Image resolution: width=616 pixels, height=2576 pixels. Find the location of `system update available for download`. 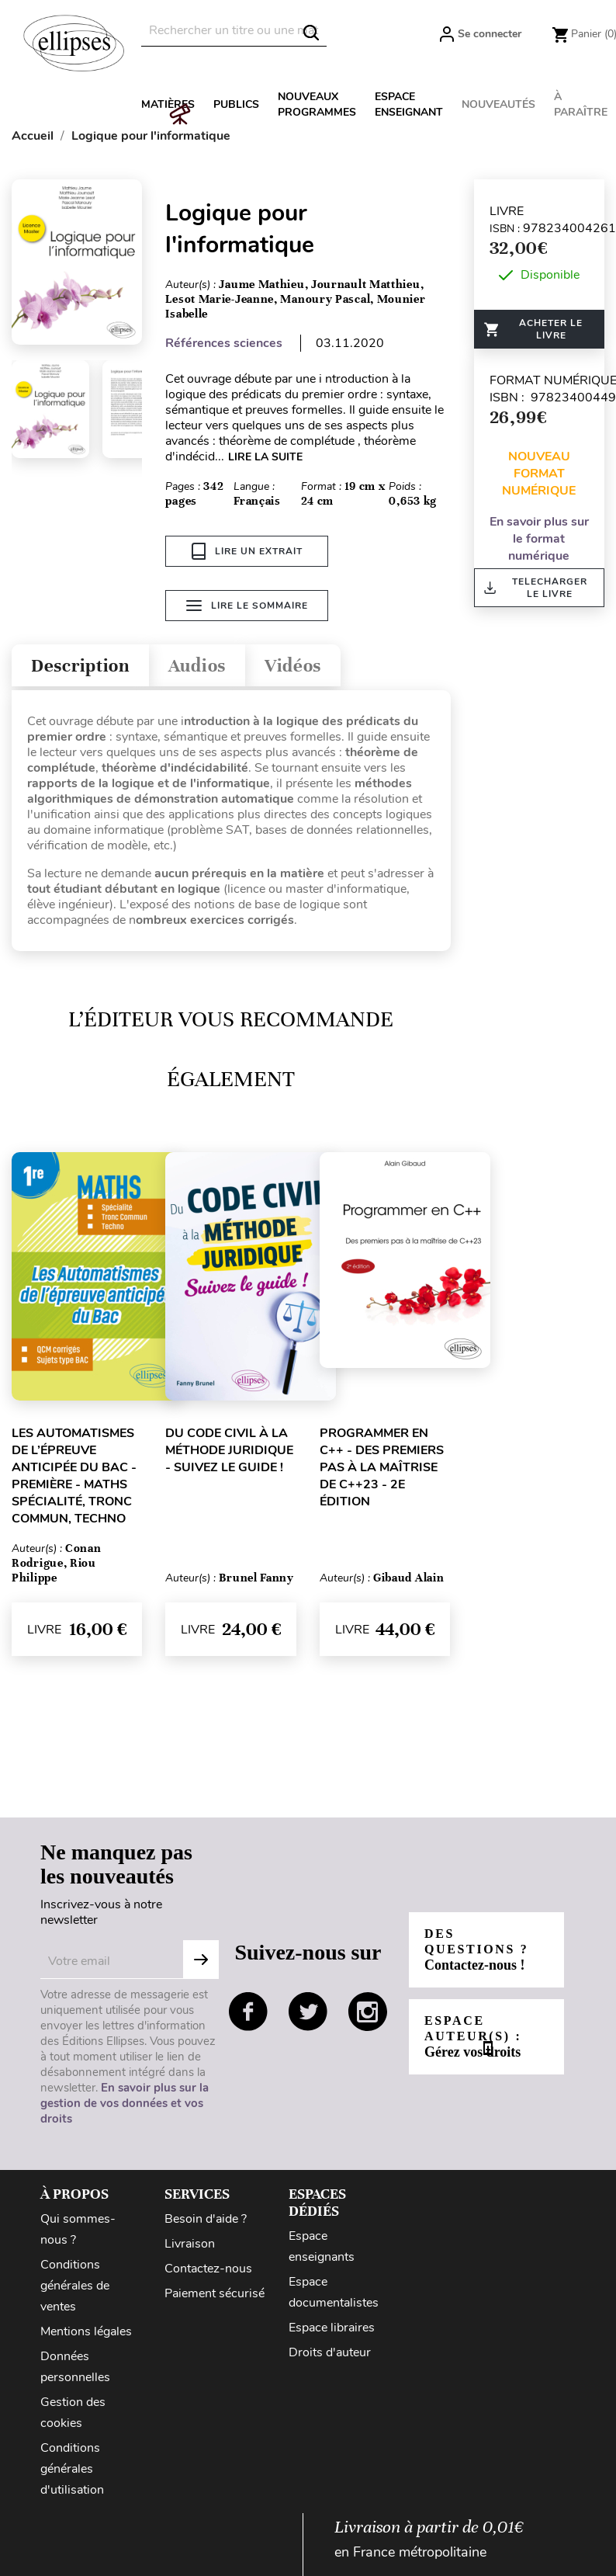

system update available for download is located at coordinates (488, 2048).